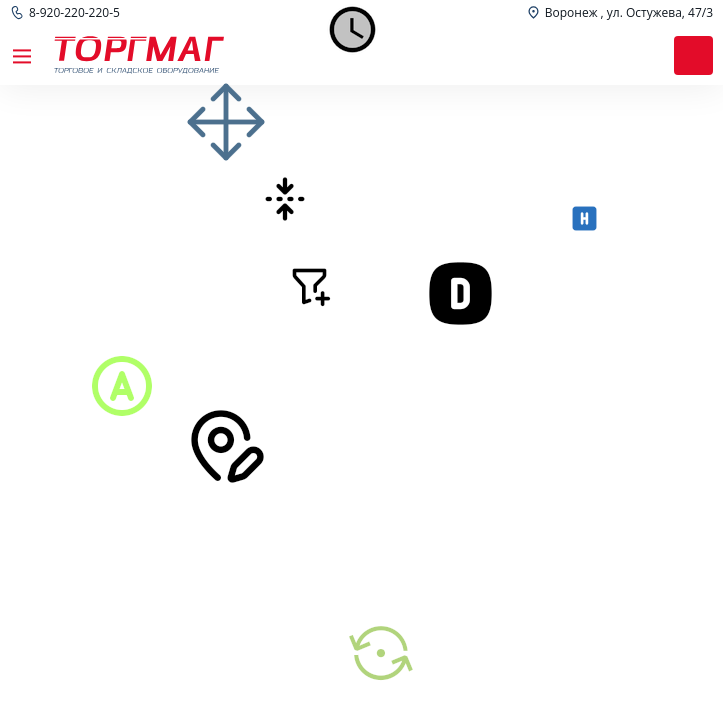  I want to click on hospital or healthcare location marker, so click(584, 218).